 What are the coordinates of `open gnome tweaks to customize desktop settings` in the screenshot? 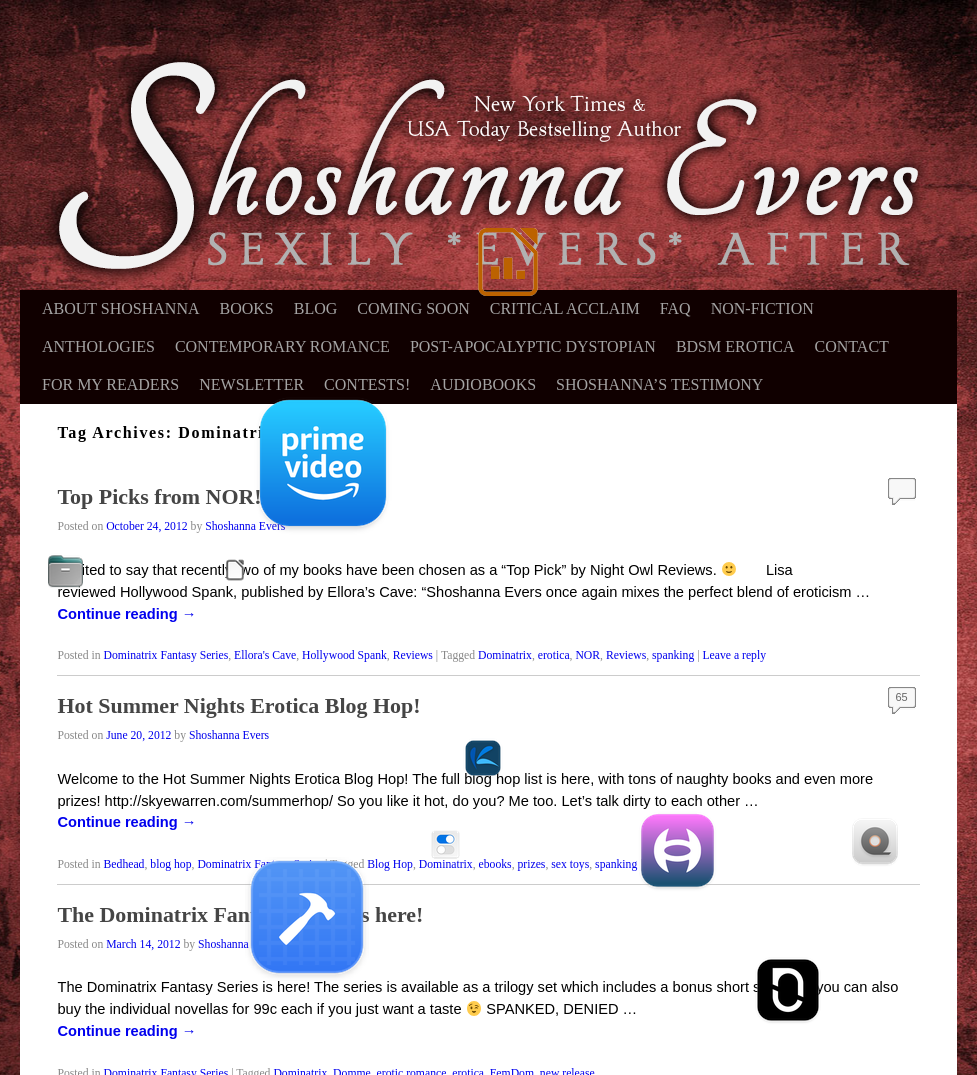 It's located at (445, 844).